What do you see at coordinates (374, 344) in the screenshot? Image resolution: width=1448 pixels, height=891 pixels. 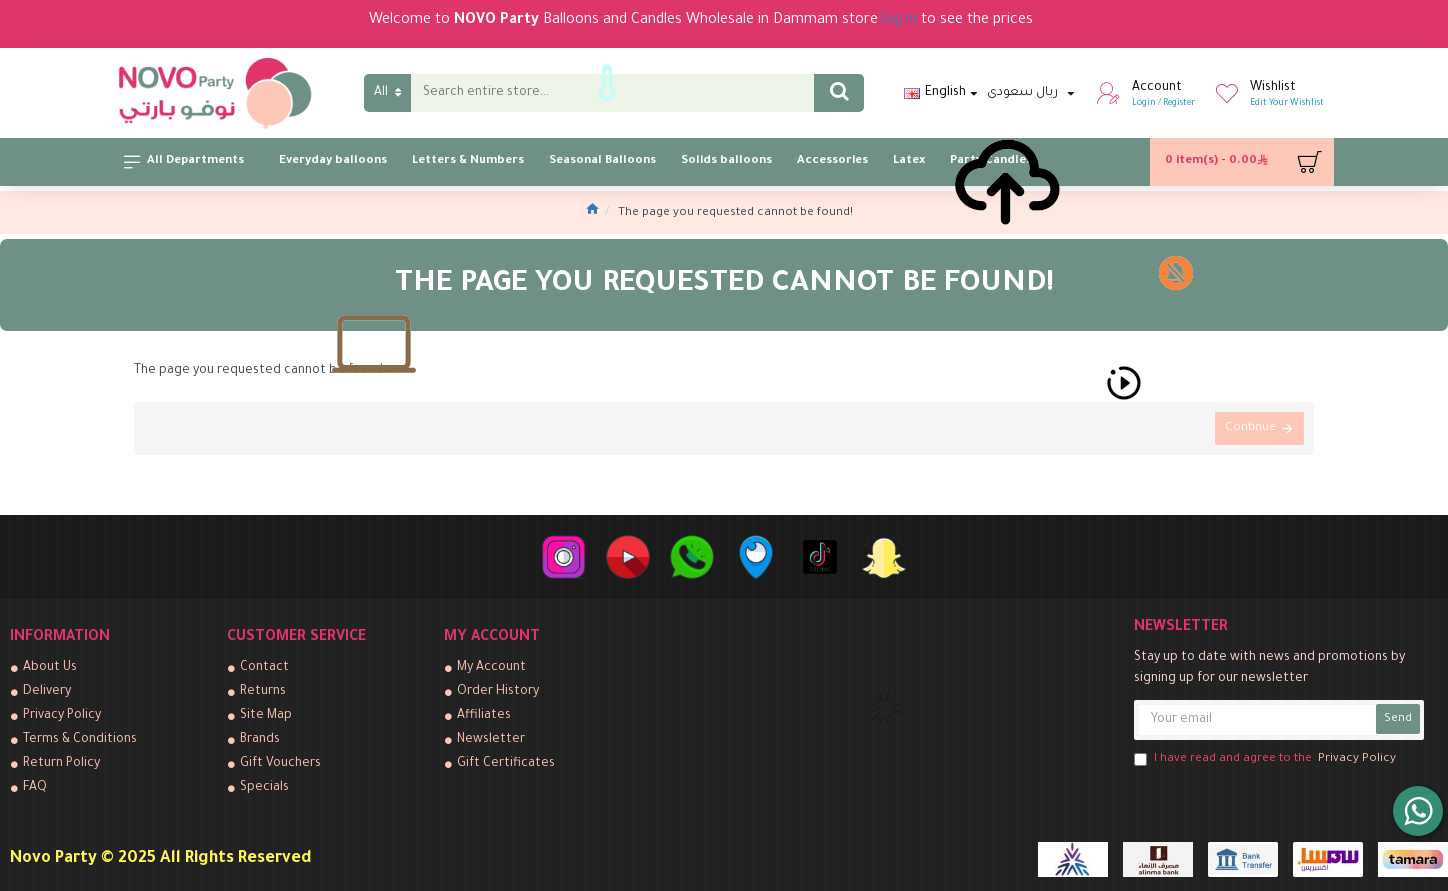 I see `switch to desktop view` at bounding box center [374, 344].